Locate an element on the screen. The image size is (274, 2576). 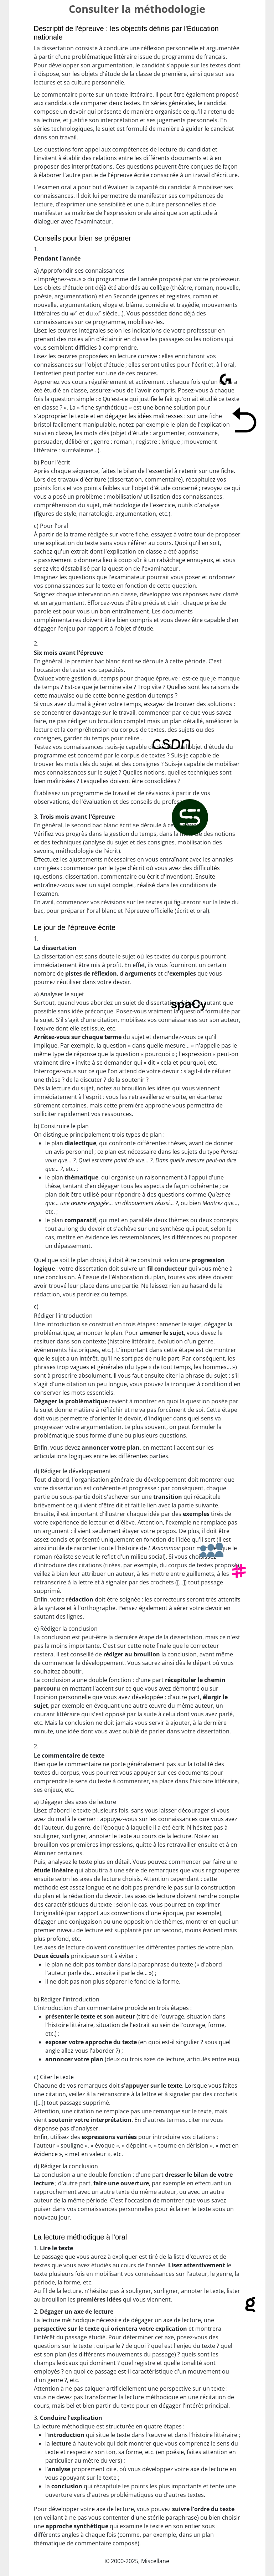
visit CSDN developer community is located at coordinates (171, 744).